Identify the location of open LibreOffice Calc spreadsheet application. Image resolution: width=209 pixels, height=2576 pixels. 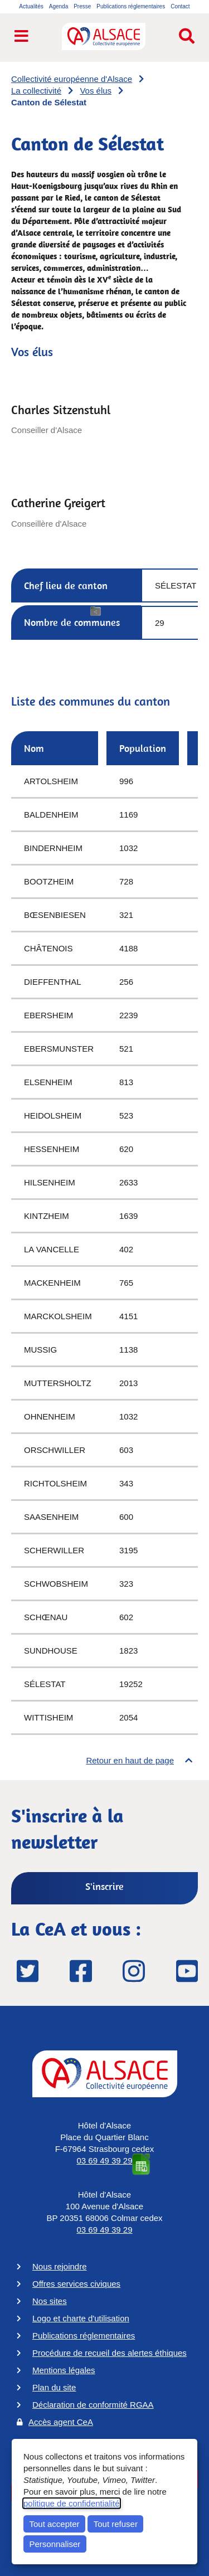
(141, 2164).